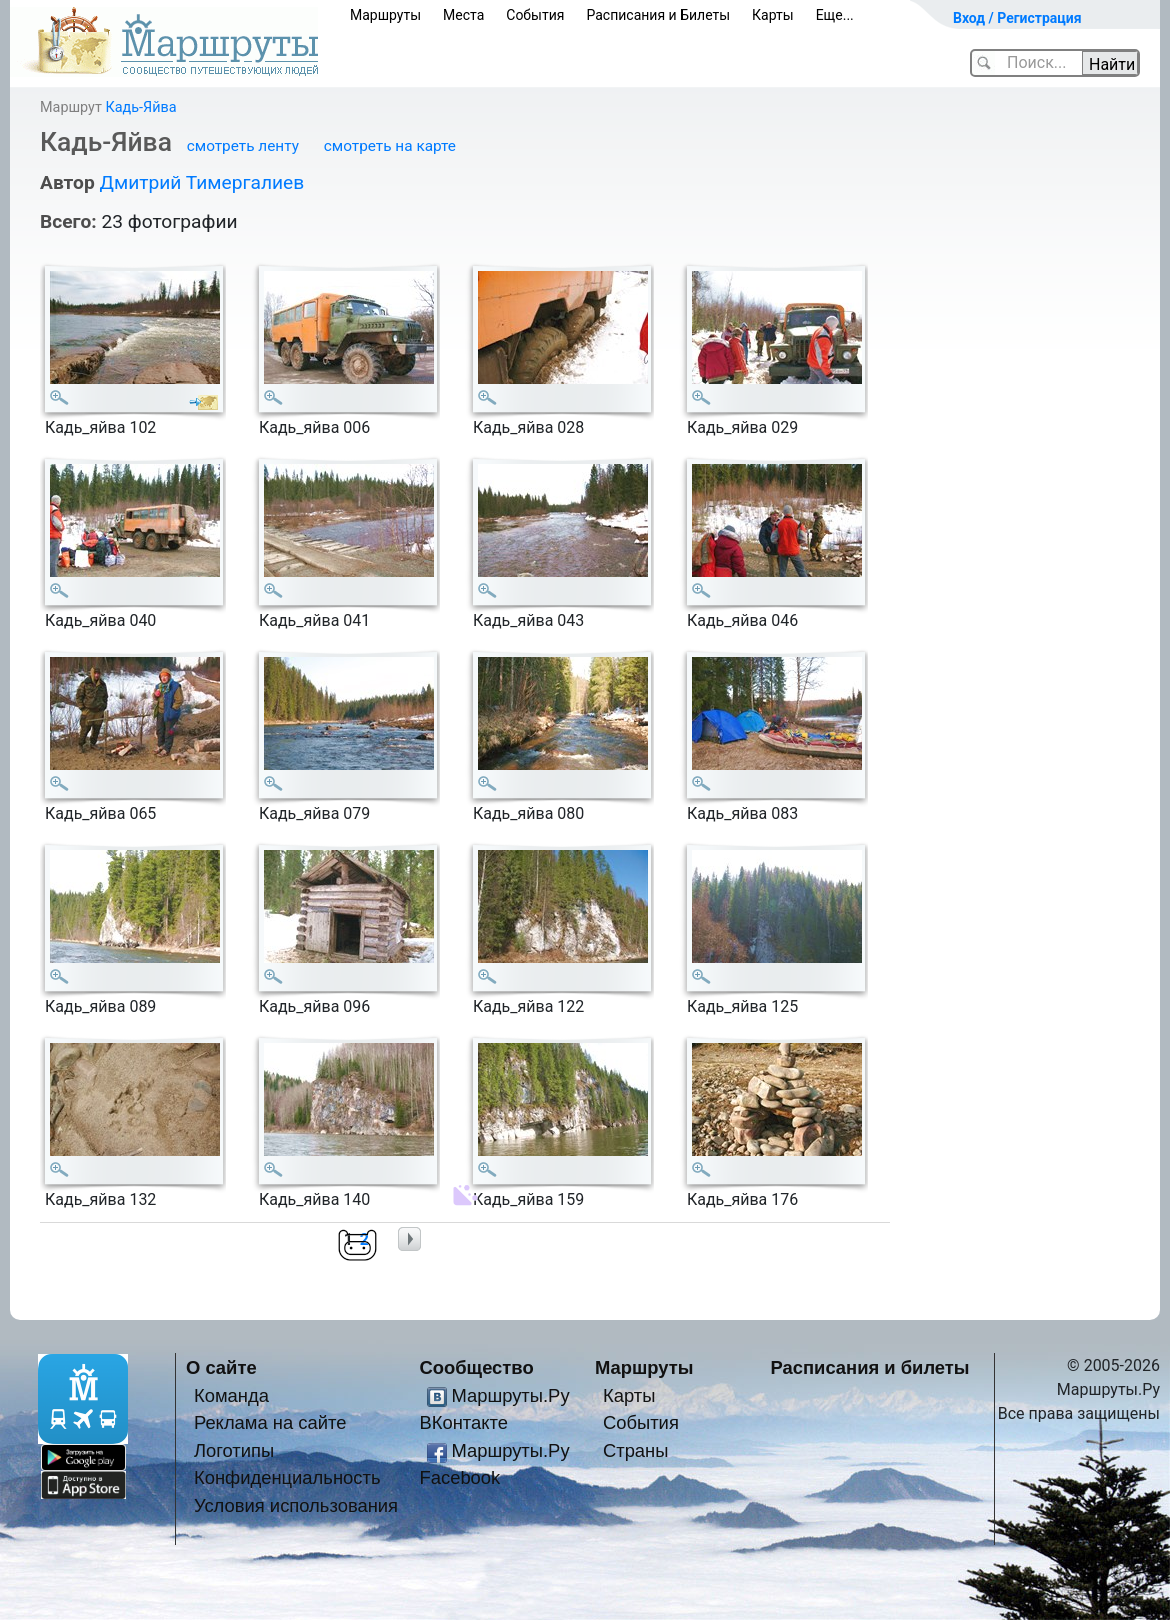  What do you see at coordinates (465, 1194) in the screenshot?
I see `indicates rockslide or landslide hazard warning` at bounding box center [465, 1194].